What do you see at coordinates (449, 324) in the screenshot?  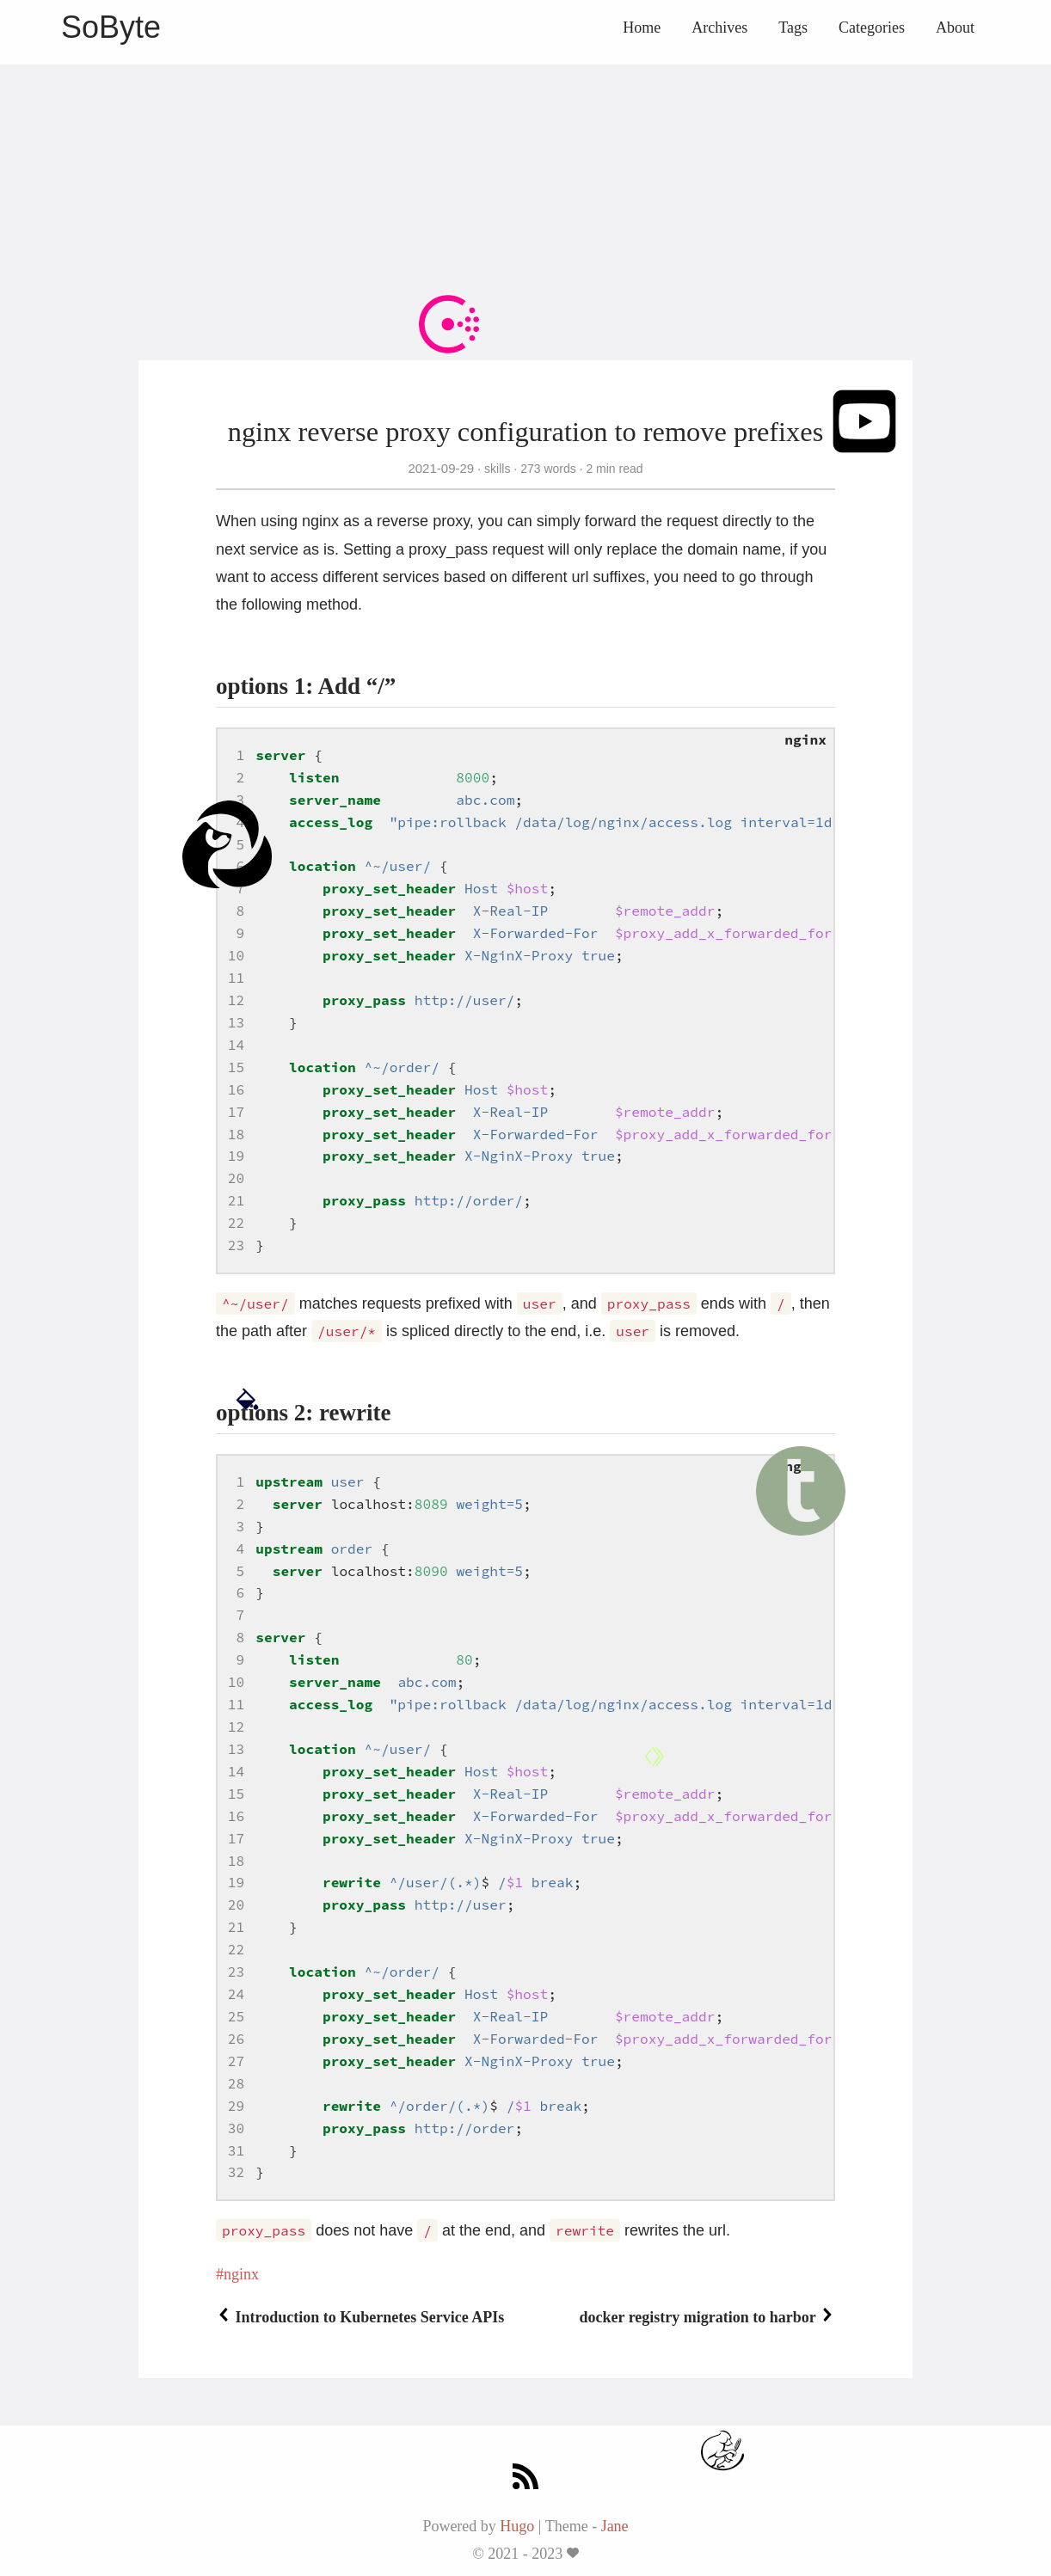 I see `HashiCorp Consul logo` at bounding box center [449, 324].